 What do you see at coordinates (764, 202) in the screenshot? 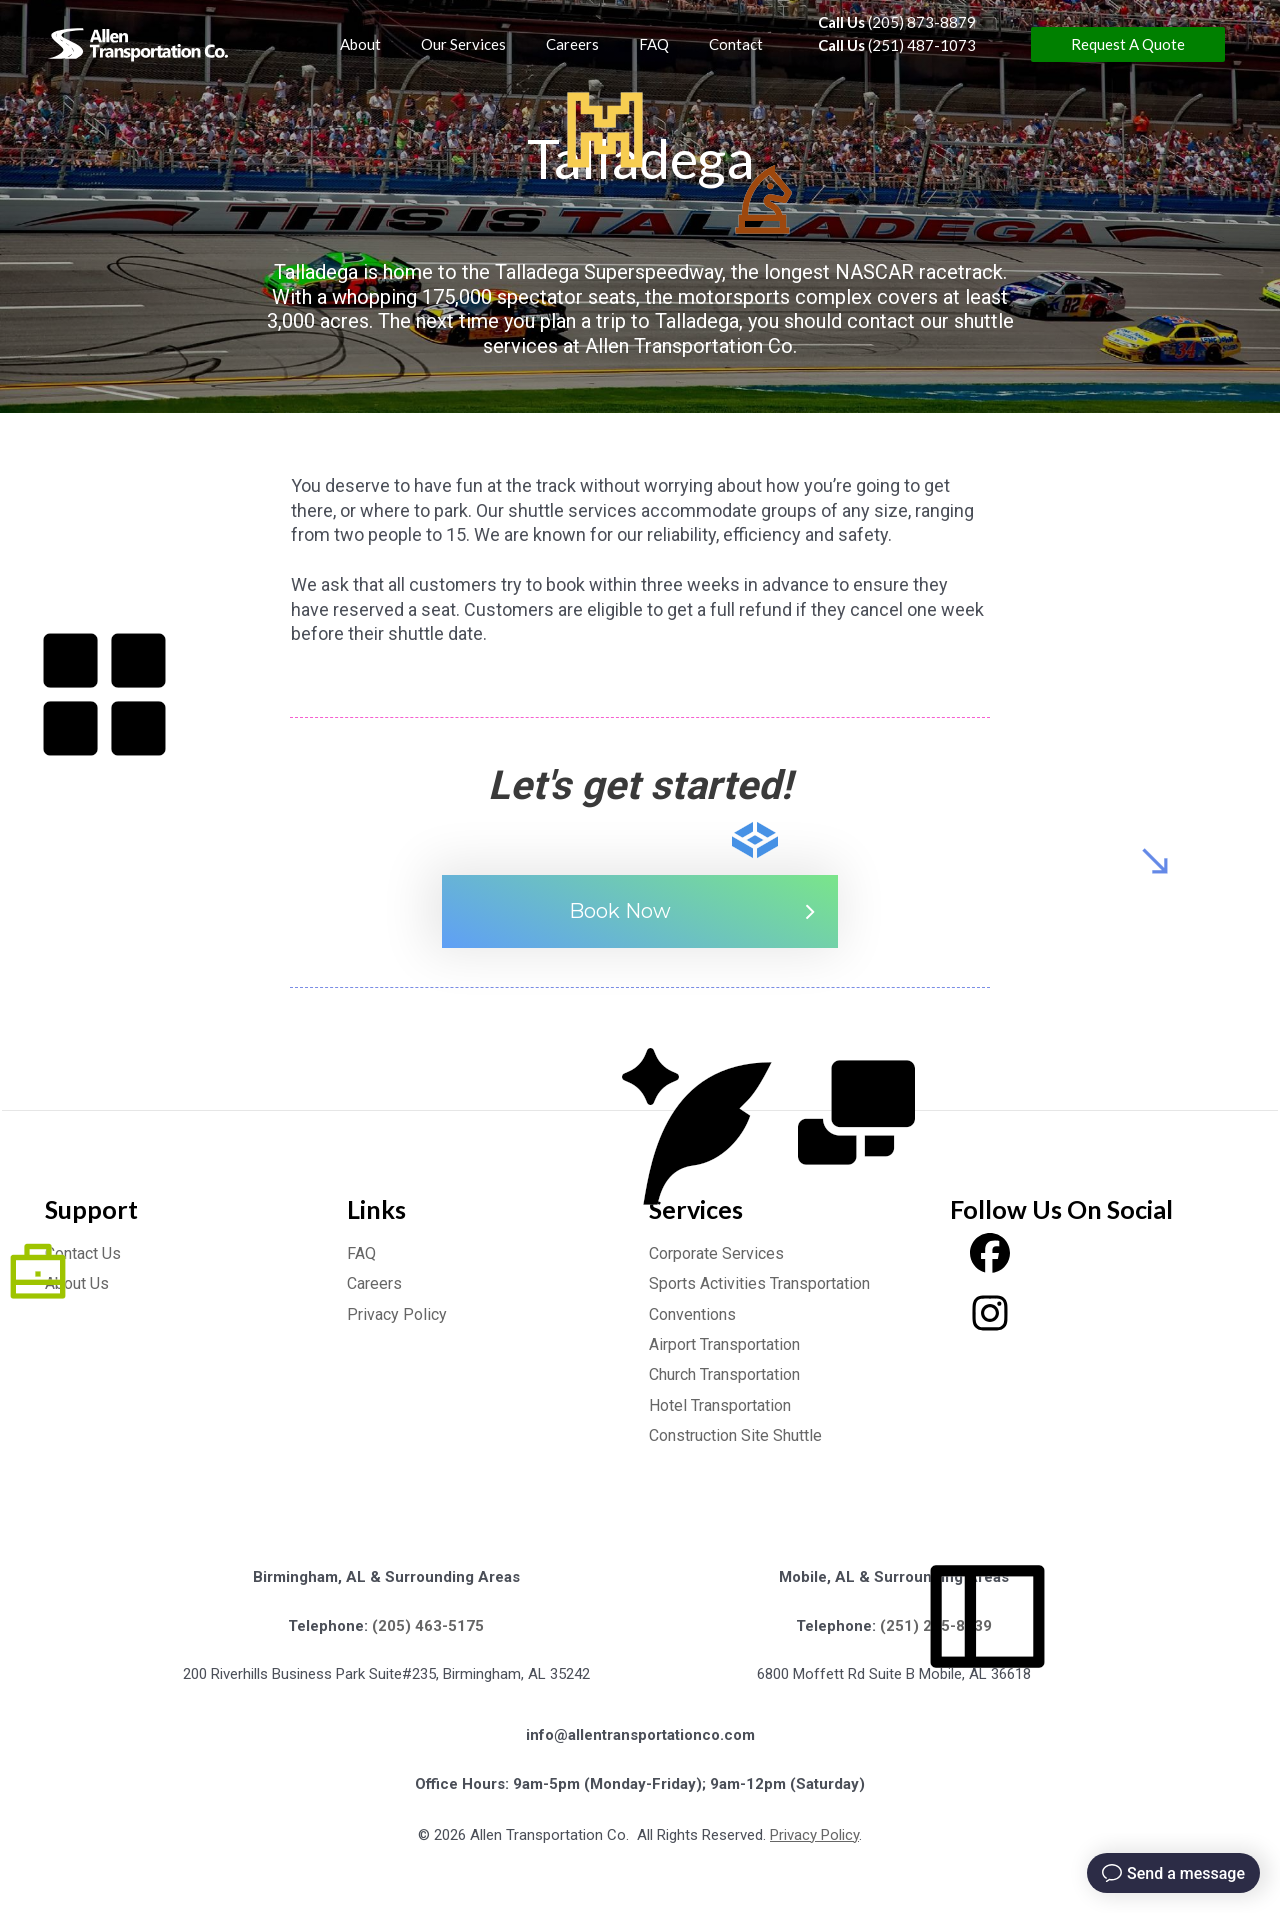
I see `play chess game` at bounding box center [764, 202].